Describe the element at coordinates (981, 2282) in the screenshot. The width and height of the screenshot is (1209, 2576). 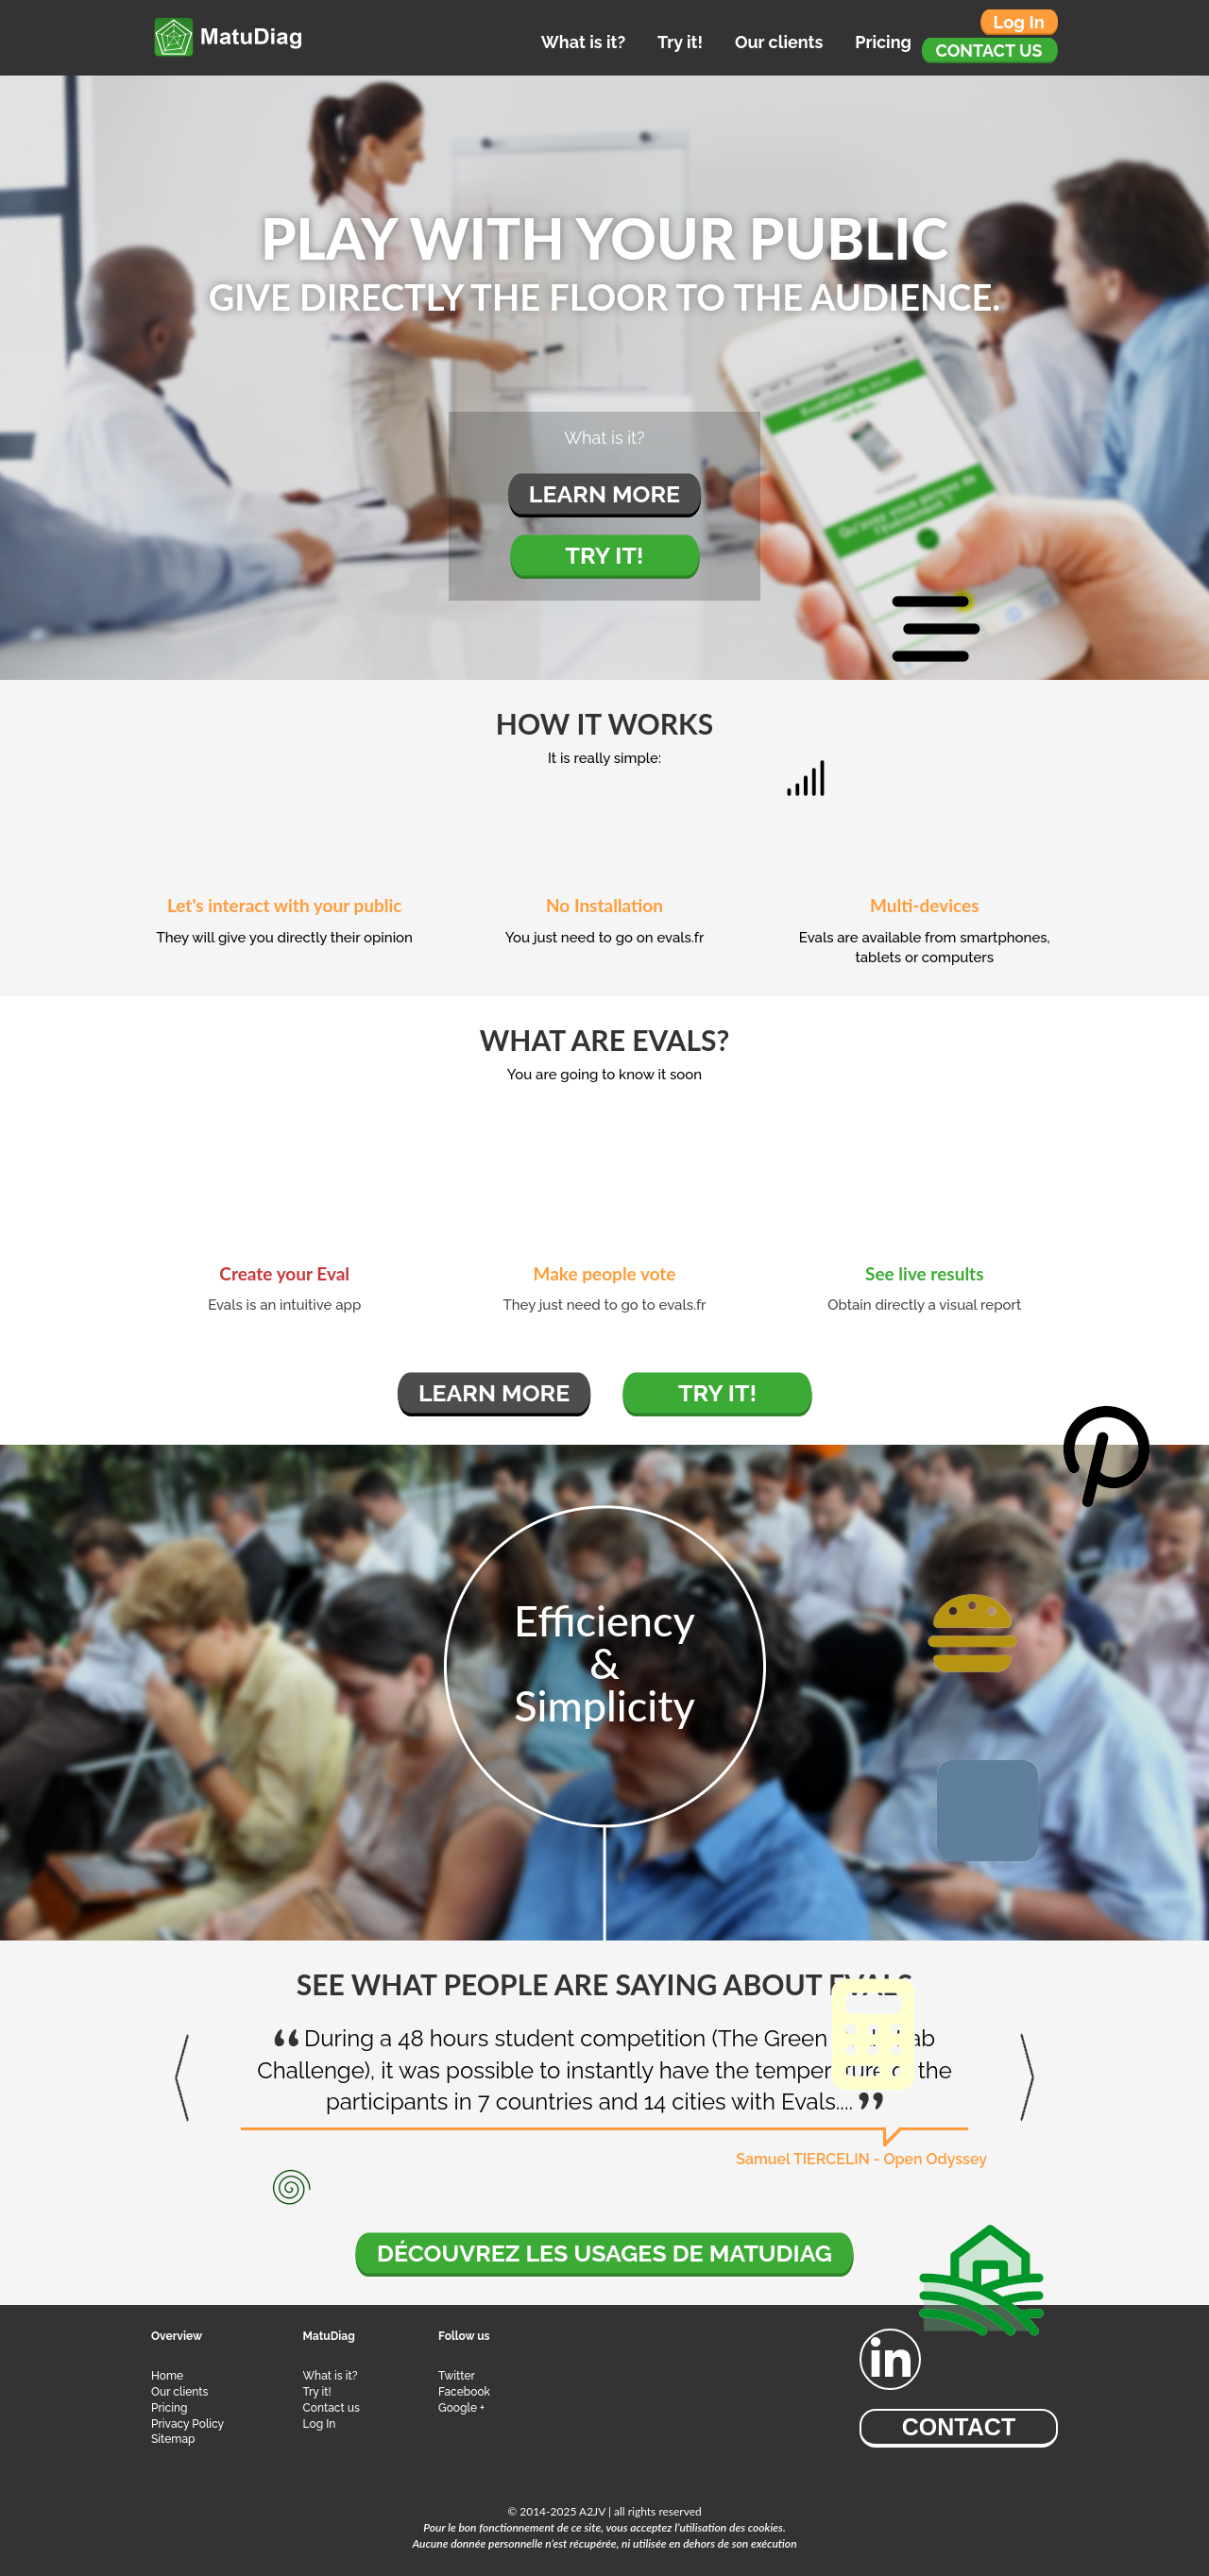
I see `access farm or agricultural settings` at that location.